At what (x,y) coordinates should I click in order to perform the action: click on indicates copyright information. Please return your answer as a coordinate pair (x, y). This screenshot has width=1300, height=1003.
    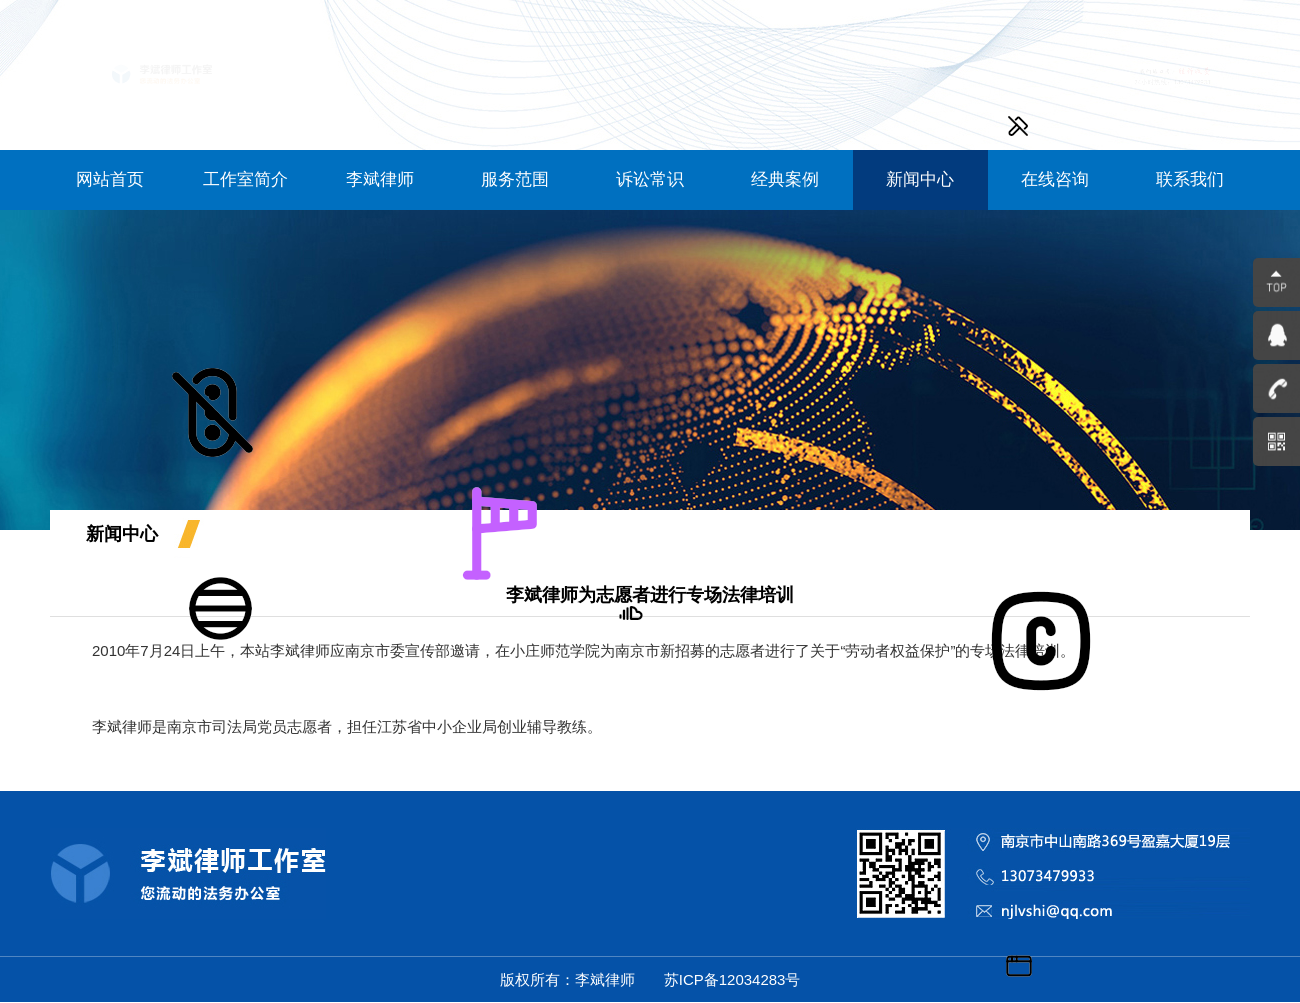
    Looking at the image, I should click on (1041, 641).